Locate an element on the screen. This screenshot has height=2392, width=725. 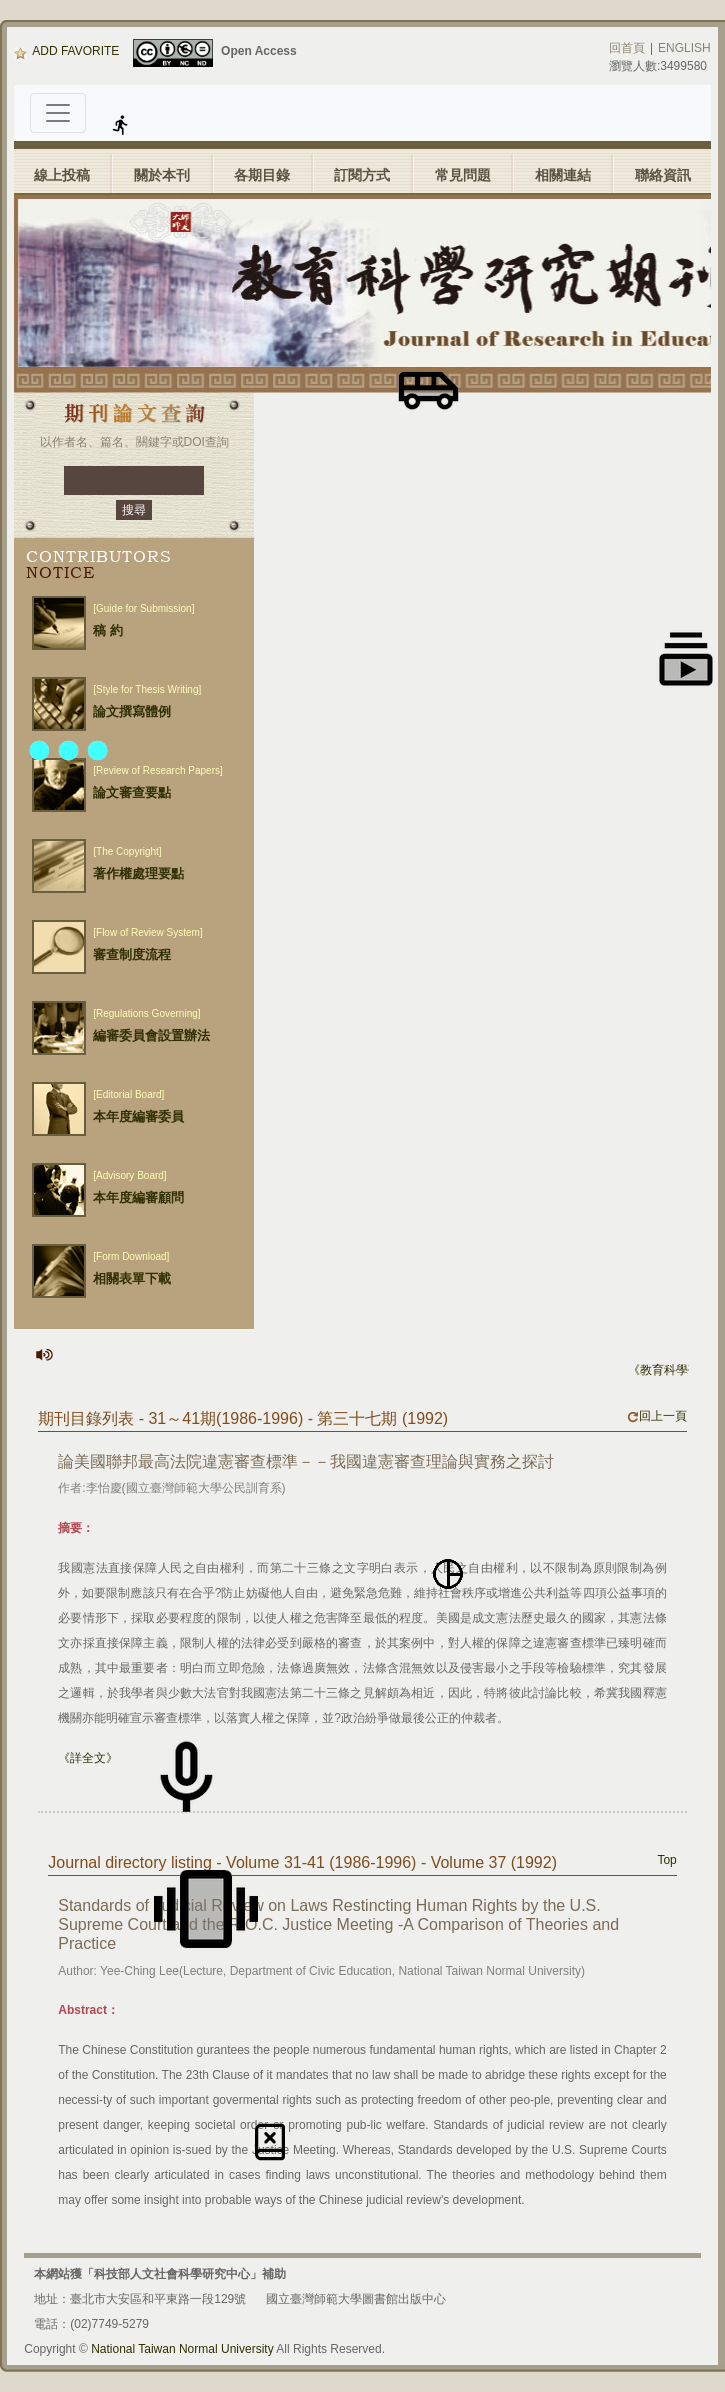
access airport shuttle services is located at coordinates (428, 390).